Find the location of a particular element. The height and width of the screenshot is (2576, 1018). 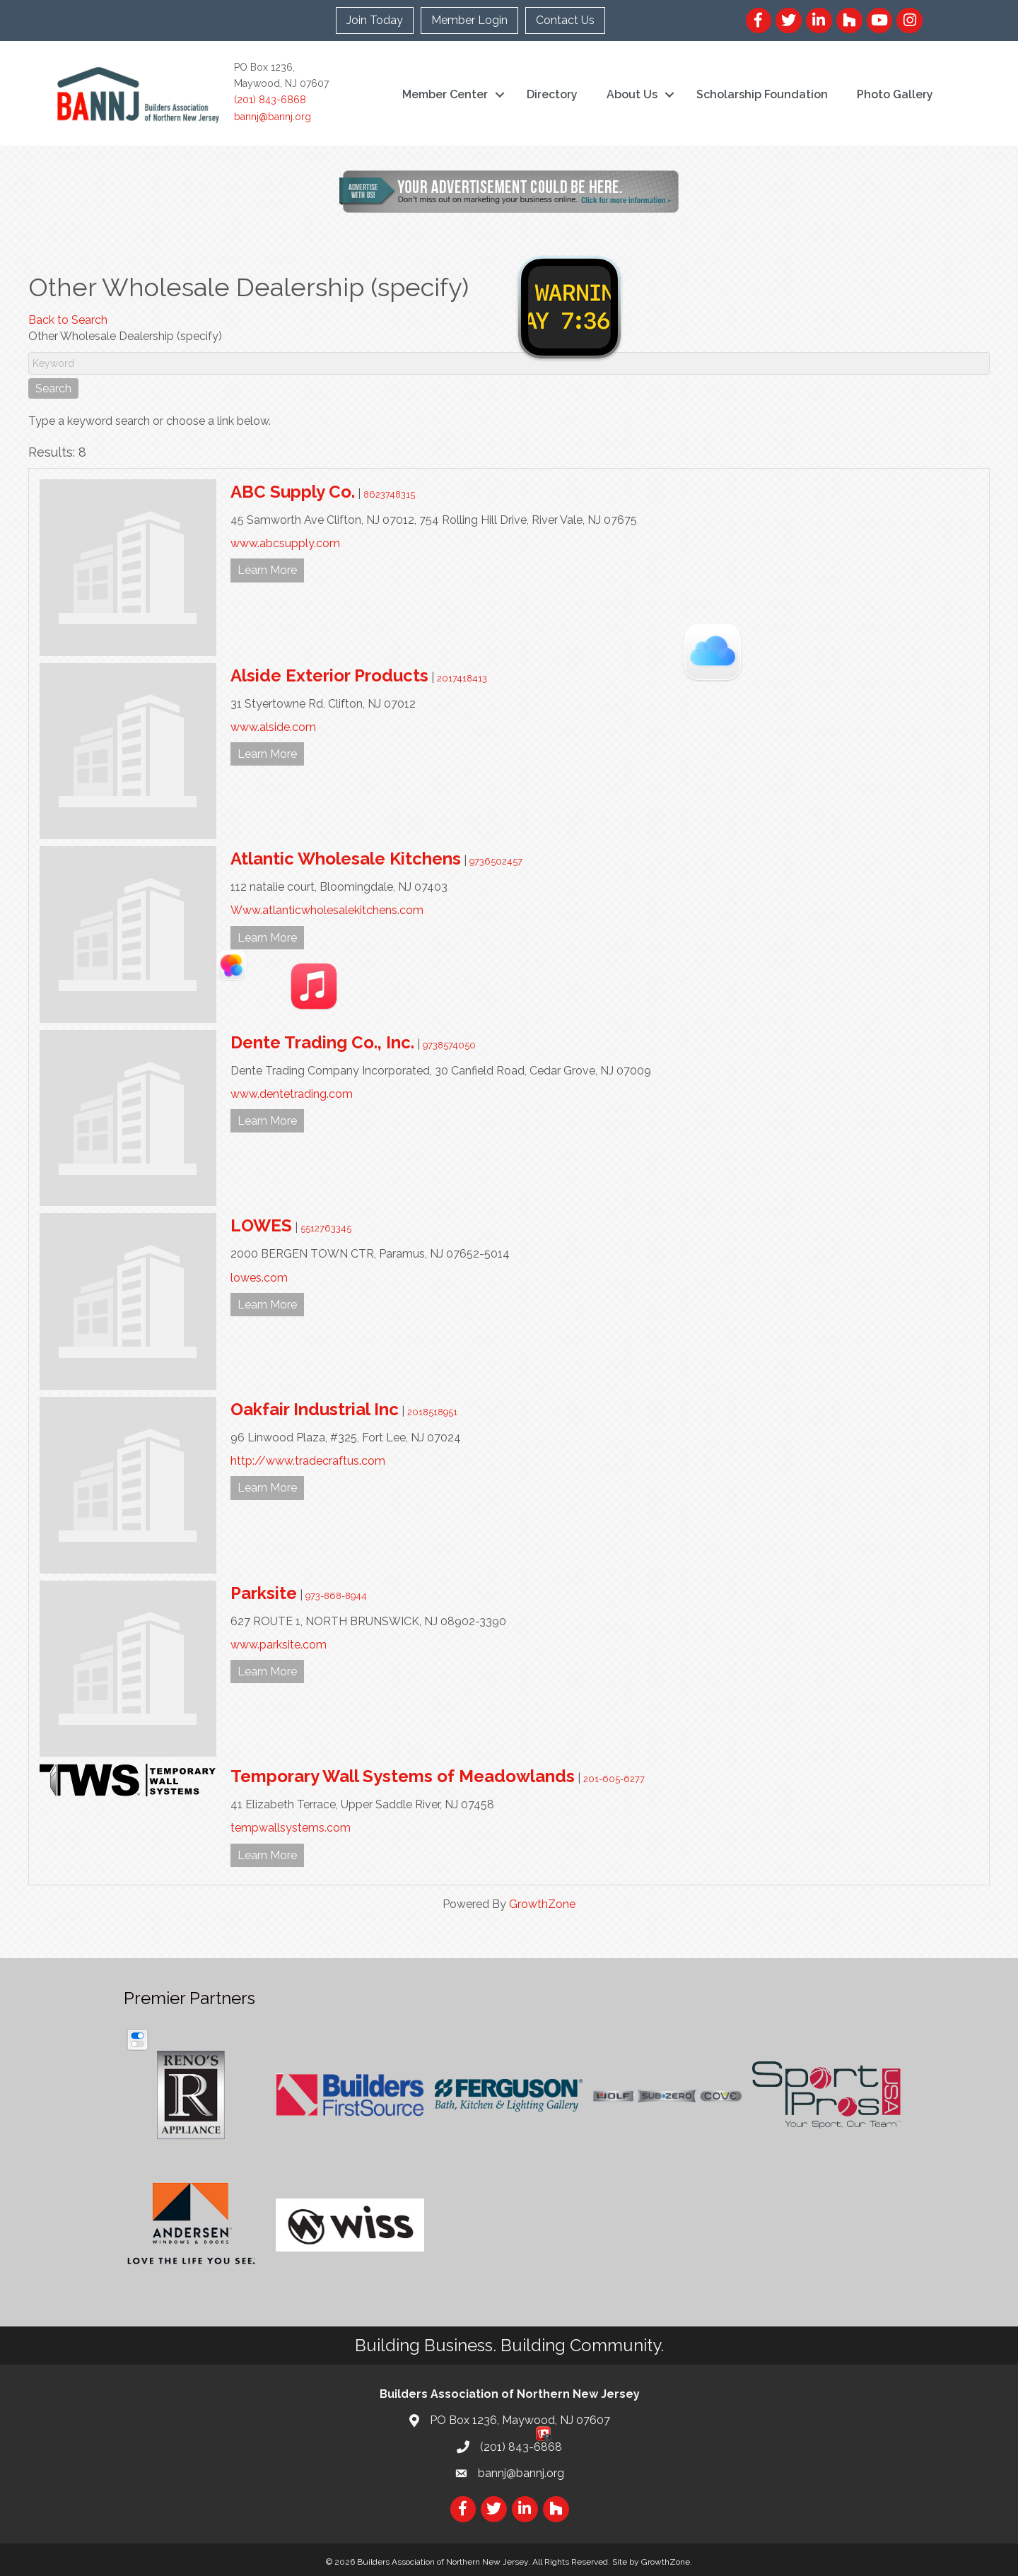

open Photo Booth app is located at coordinates (543, 2433).